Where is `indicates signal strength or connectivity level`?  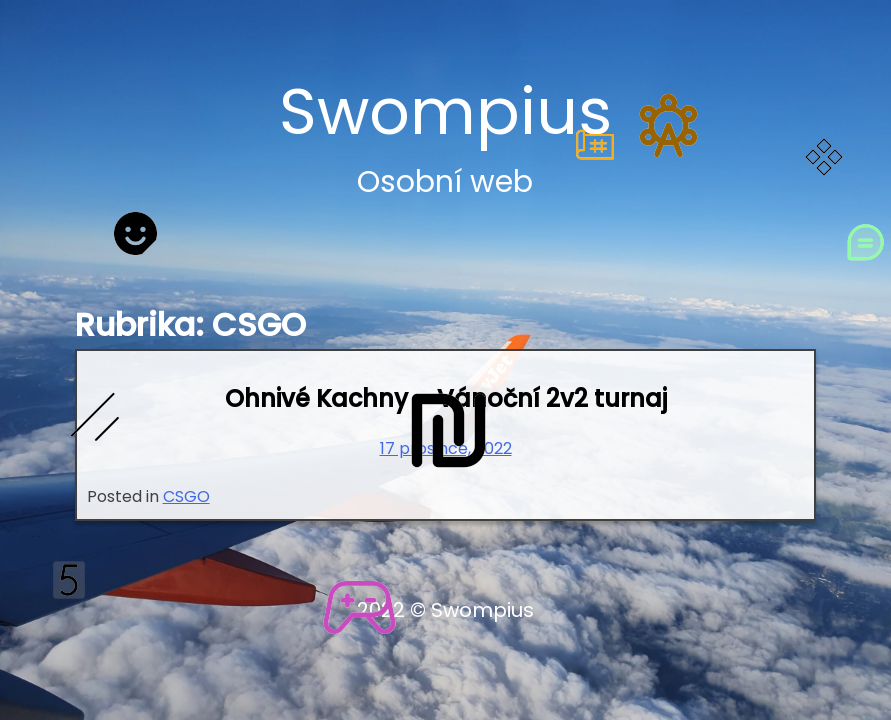
indicates signal strength or connectivity level is located at coordinates (96, 418).